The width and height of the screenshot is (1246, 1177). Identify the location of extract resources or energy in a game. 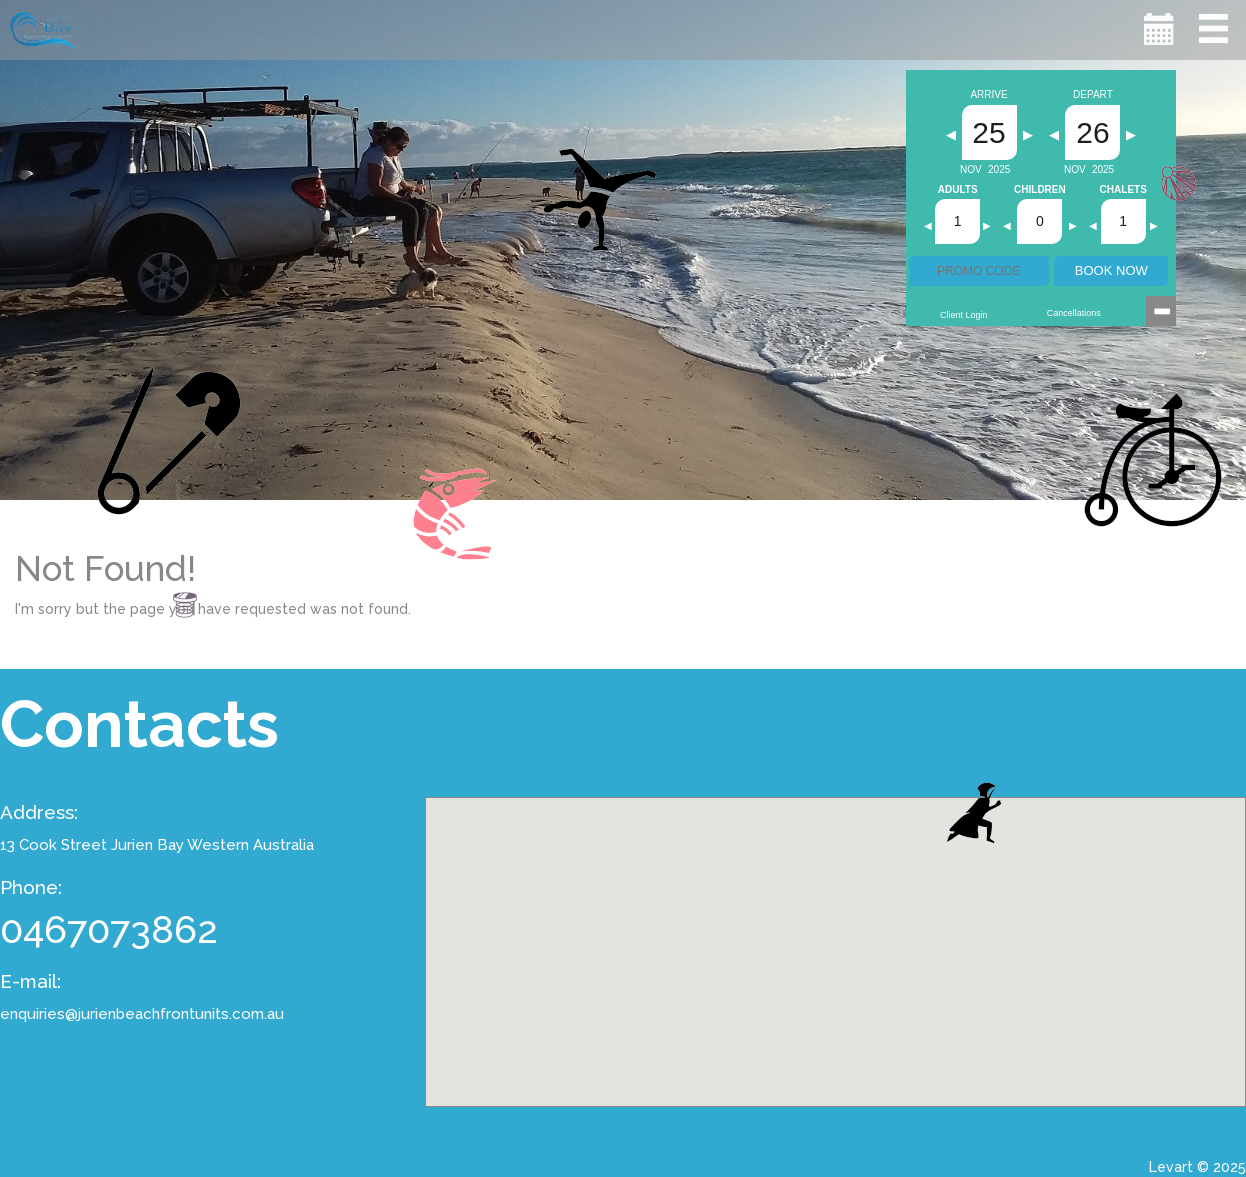
(1178, 183).